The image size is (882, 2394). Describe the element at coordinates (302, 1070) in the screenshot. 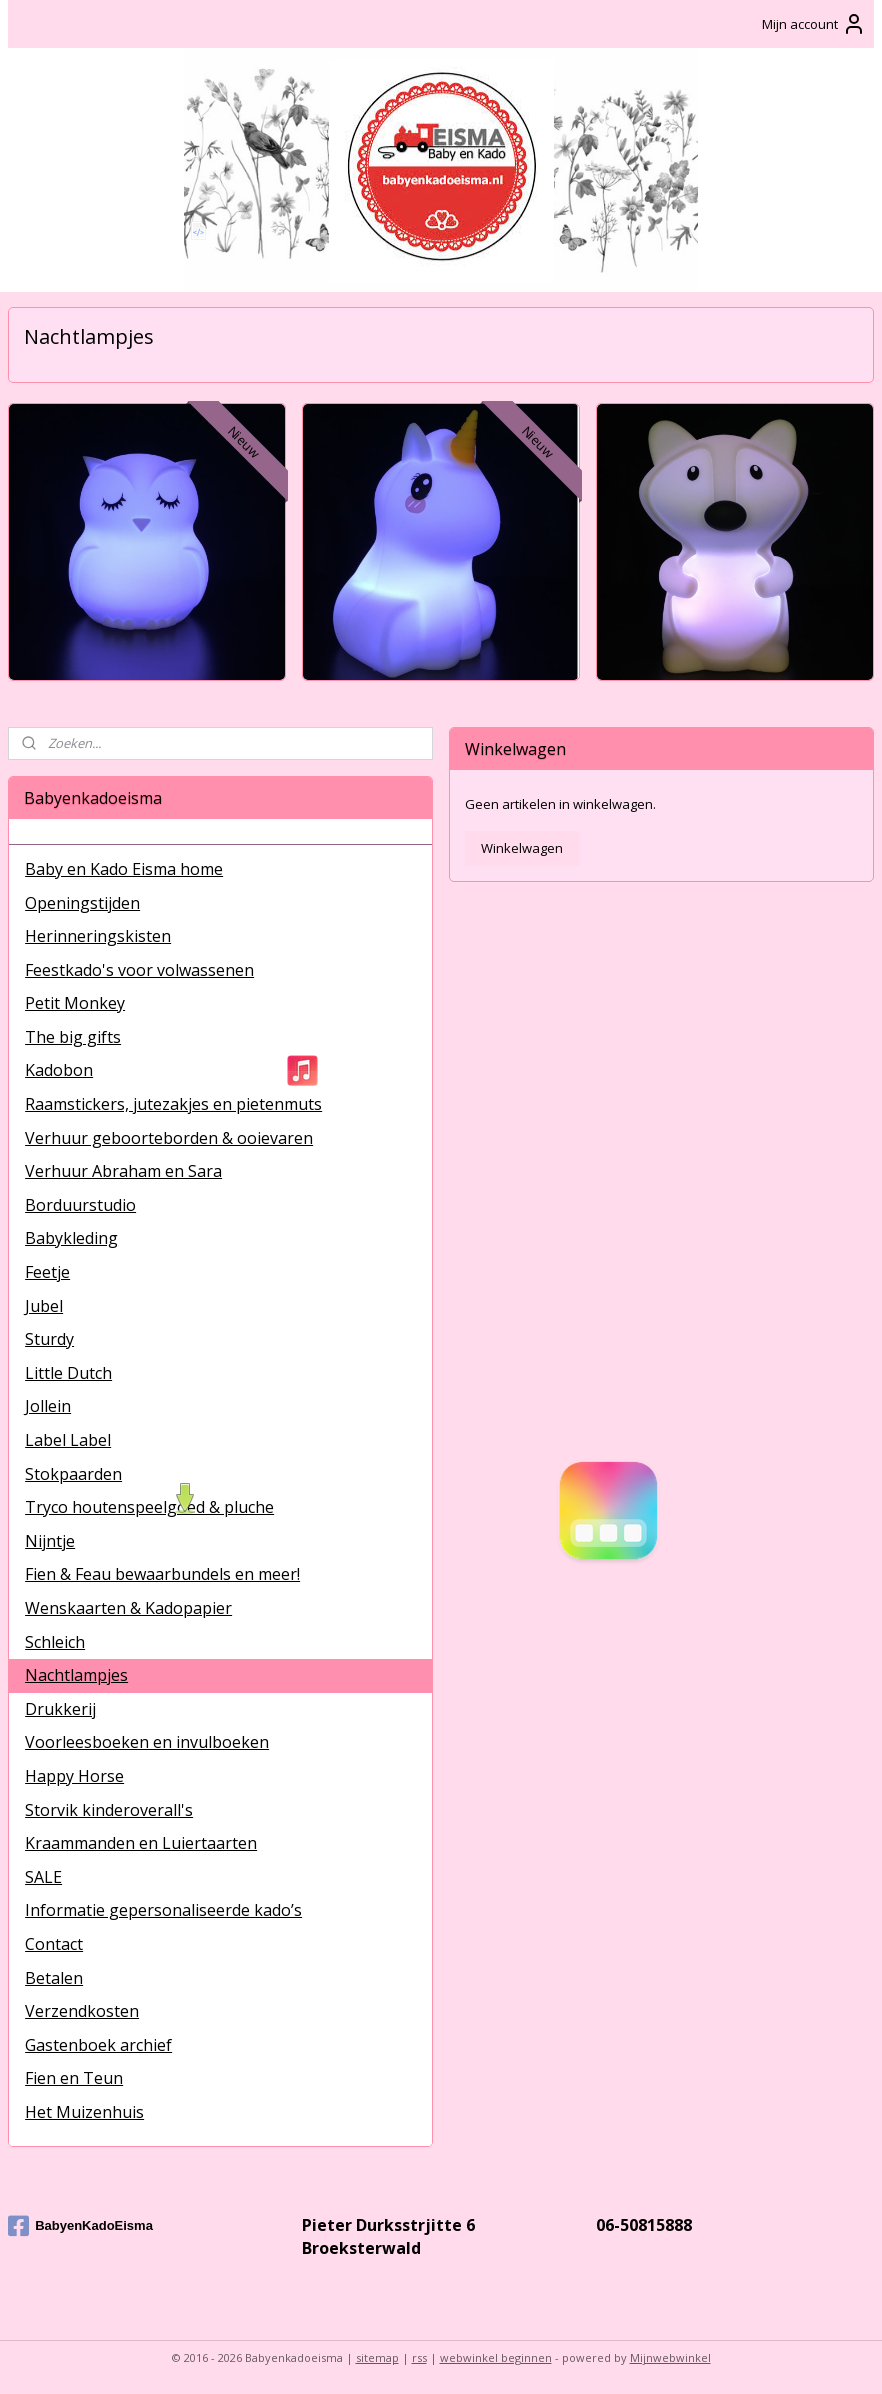

I see `open the gnome music app` at that location.